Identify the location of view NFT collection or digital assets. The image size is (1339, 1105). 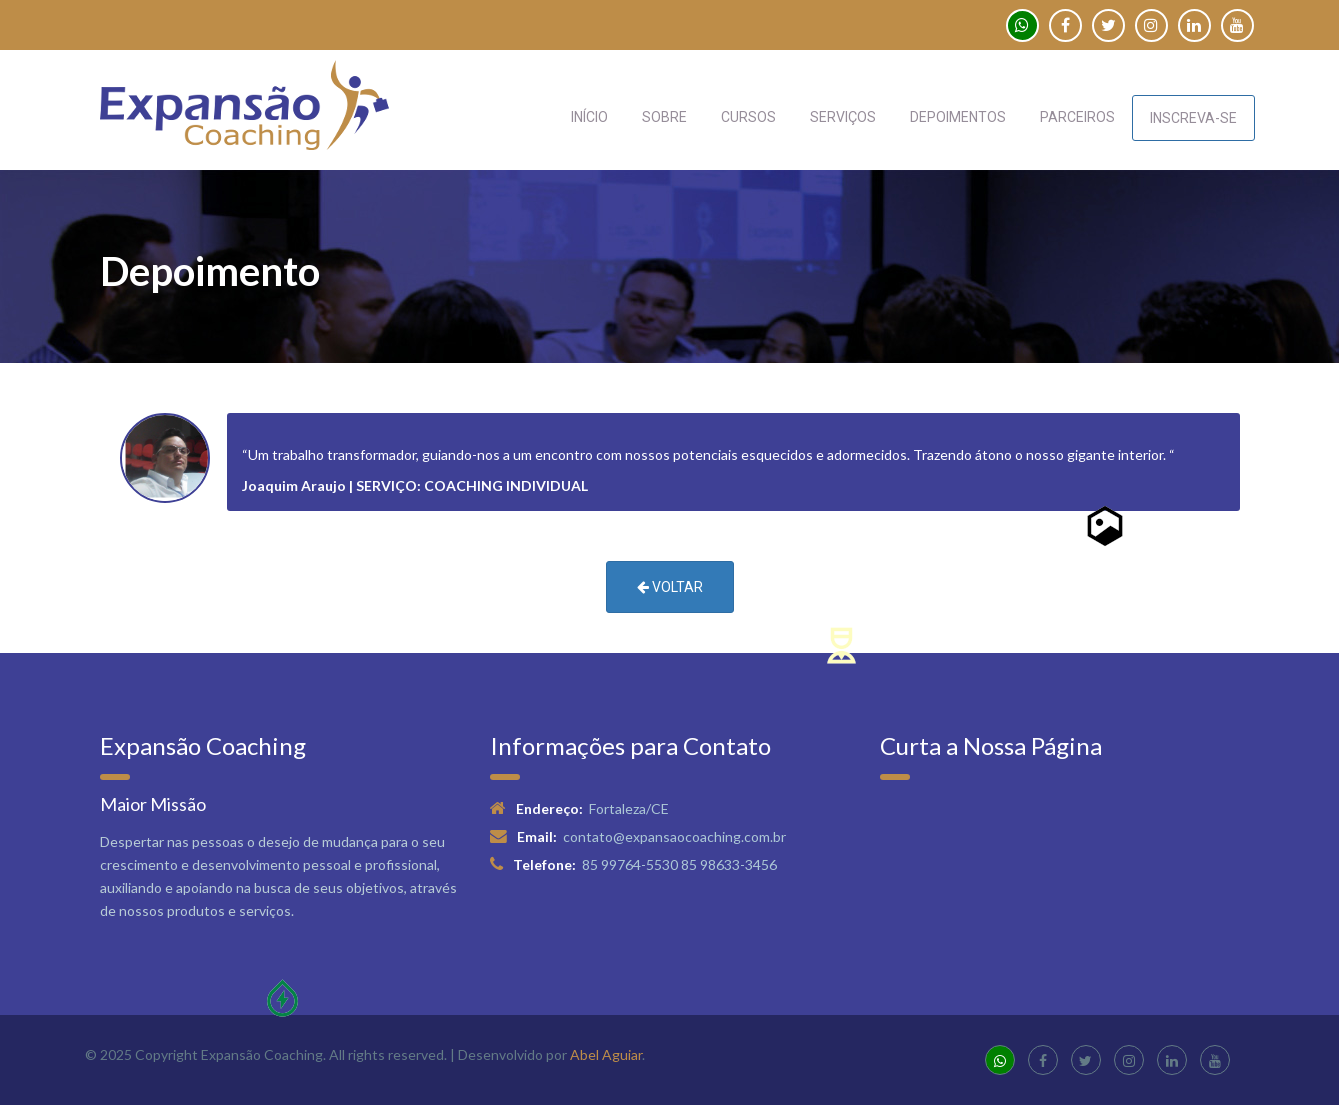
(1105, 526).